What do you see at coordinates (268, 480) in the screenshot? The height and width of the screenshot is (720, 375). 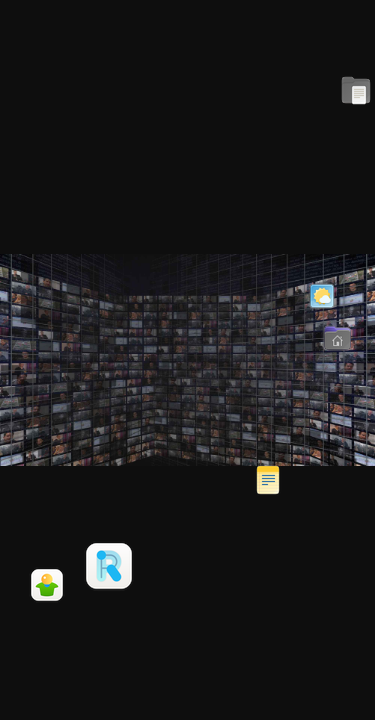 I see `open the notes app` at bounding box center [268, 480].